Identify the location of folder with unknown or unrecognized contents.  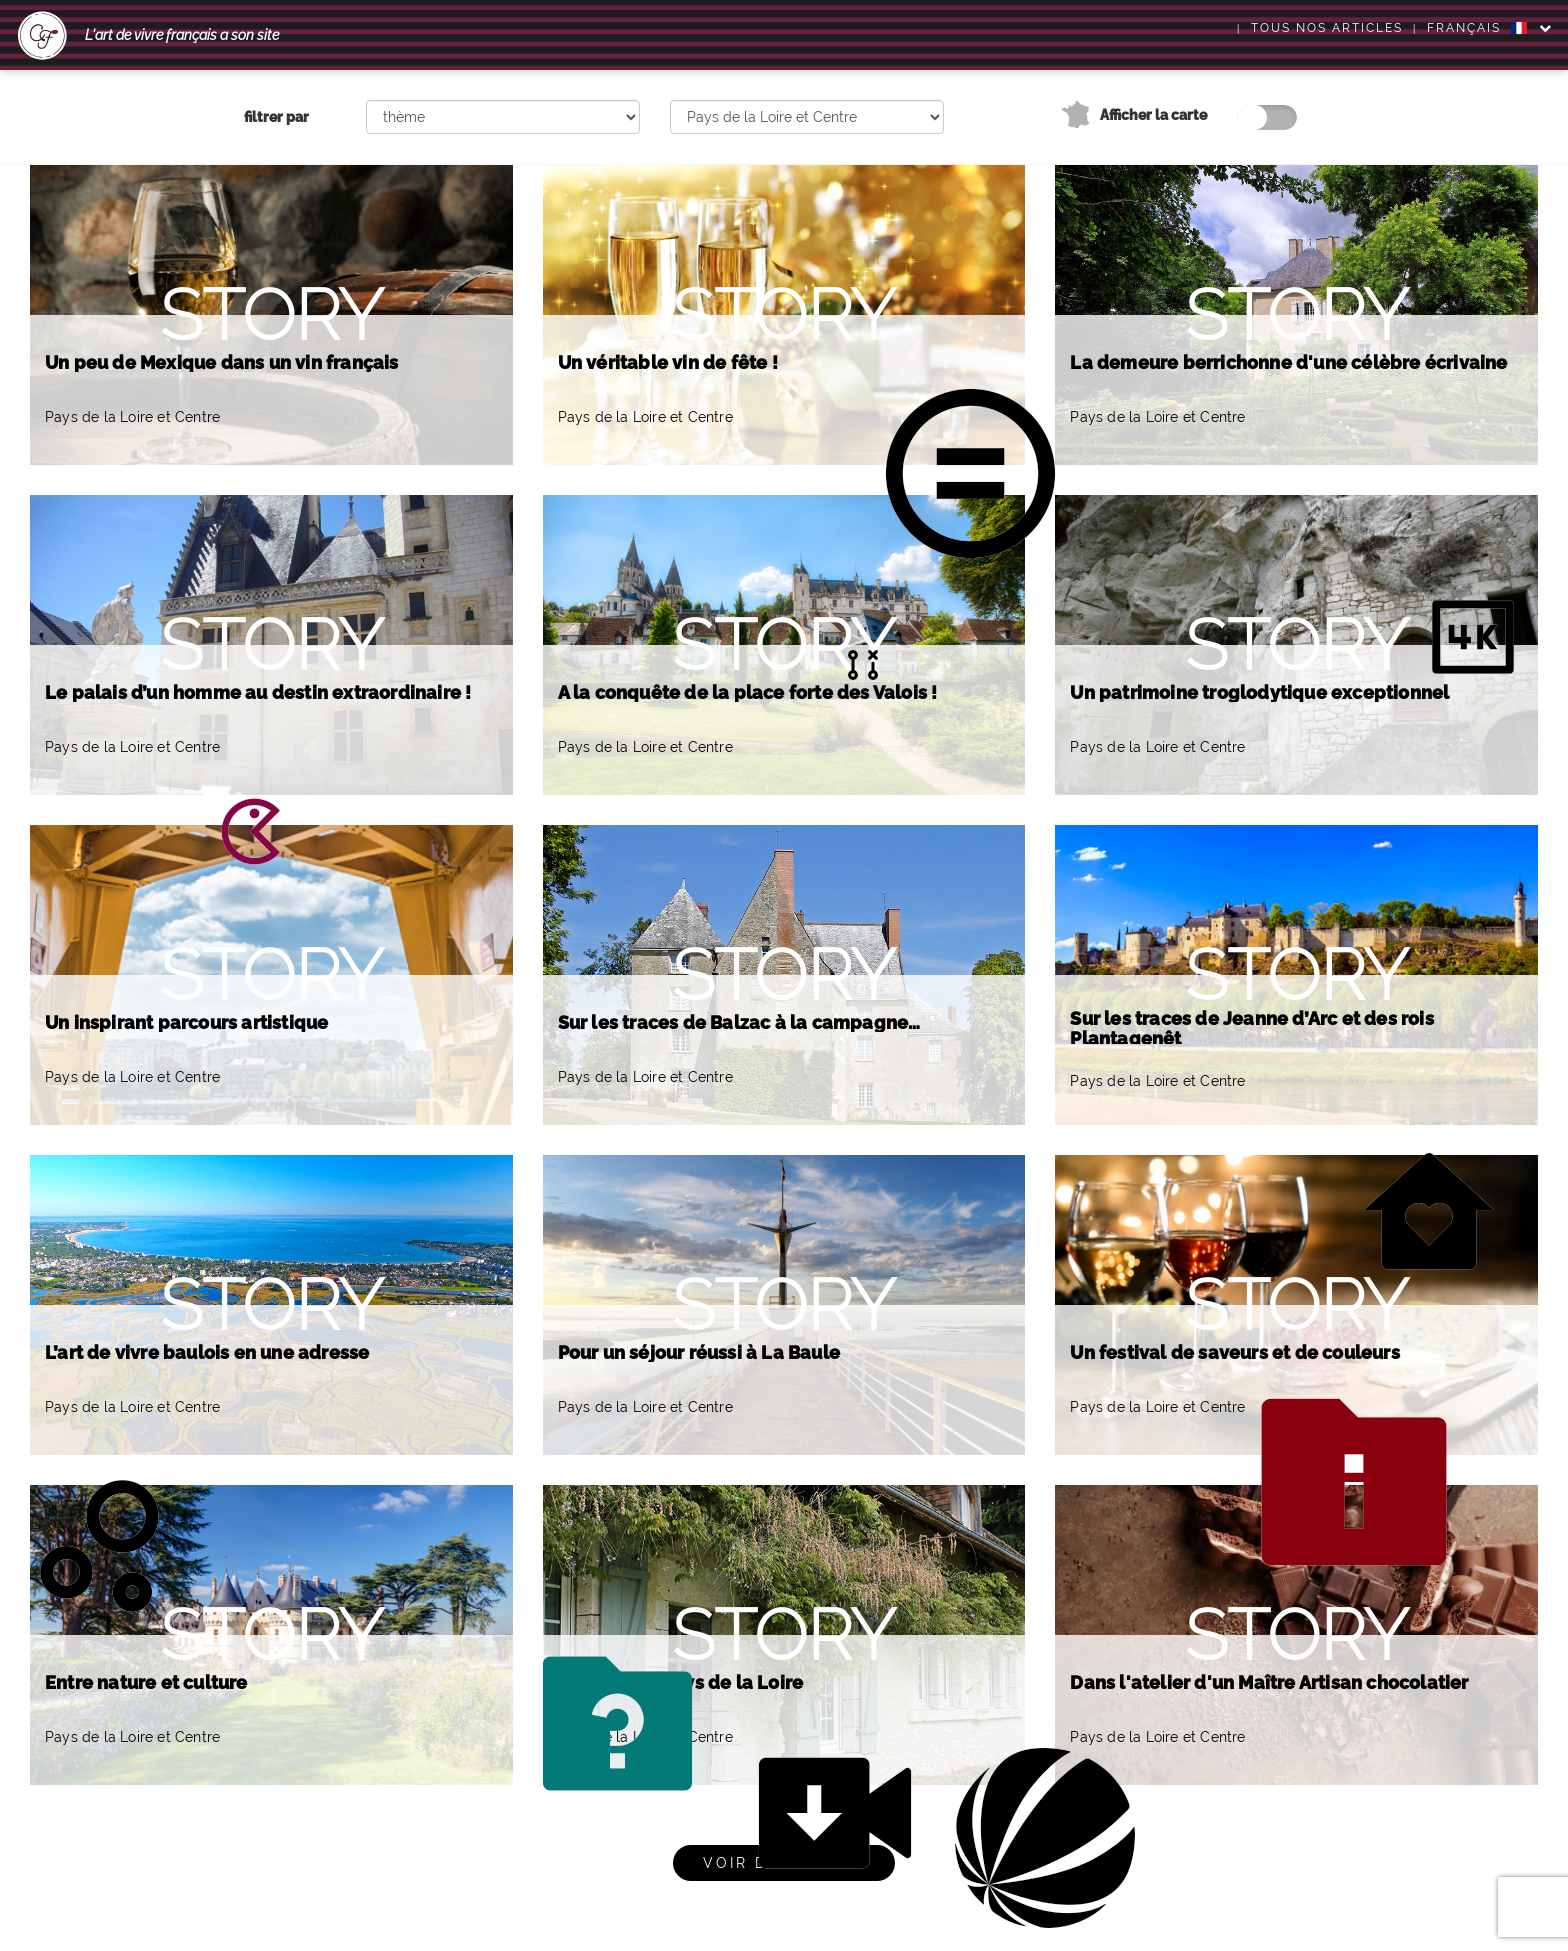
(617, 1723).